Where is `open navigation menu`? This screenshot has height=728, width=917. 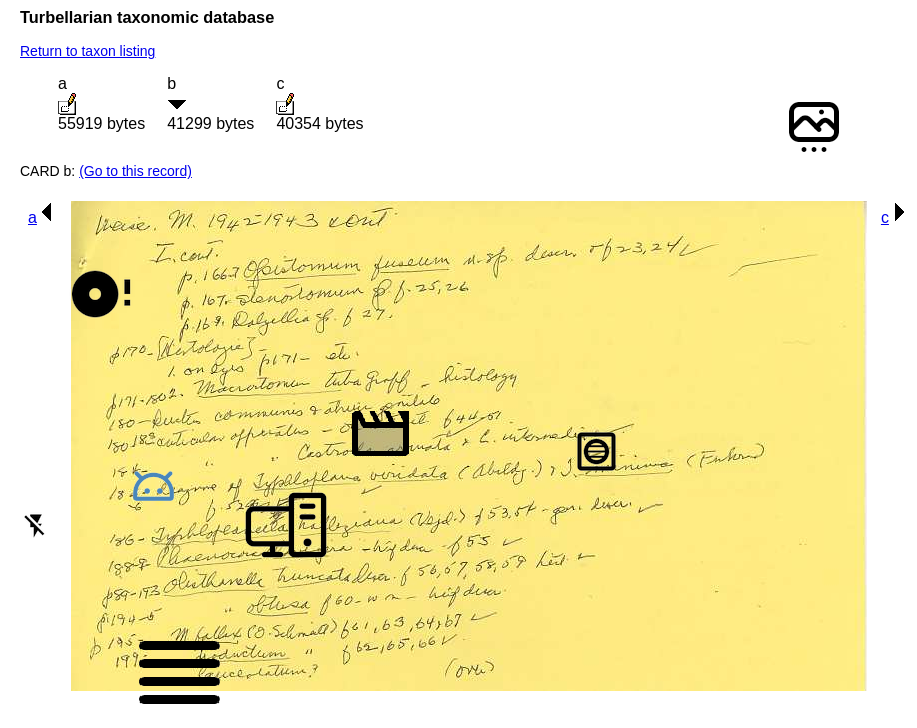
open navigation menu is located at coordinates (179, 672).